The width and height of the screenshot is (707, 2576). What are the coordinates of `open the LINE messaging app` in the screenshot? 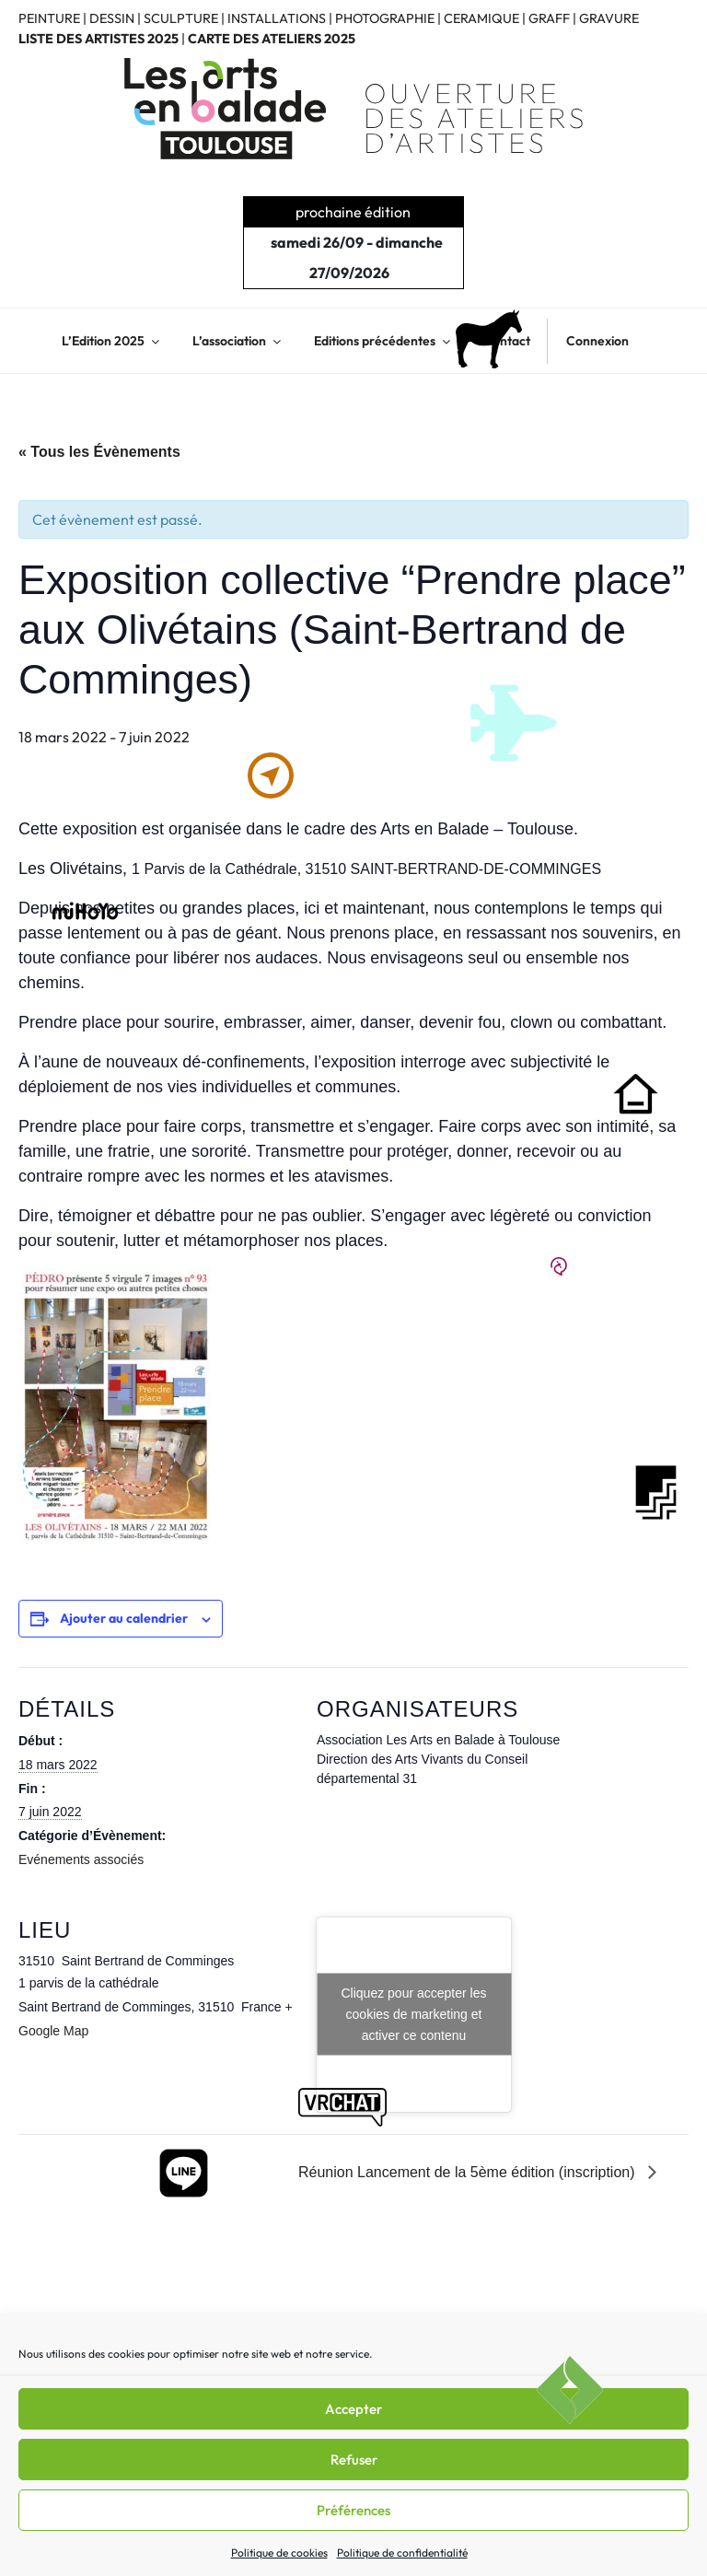 It's located at (183, 2173).